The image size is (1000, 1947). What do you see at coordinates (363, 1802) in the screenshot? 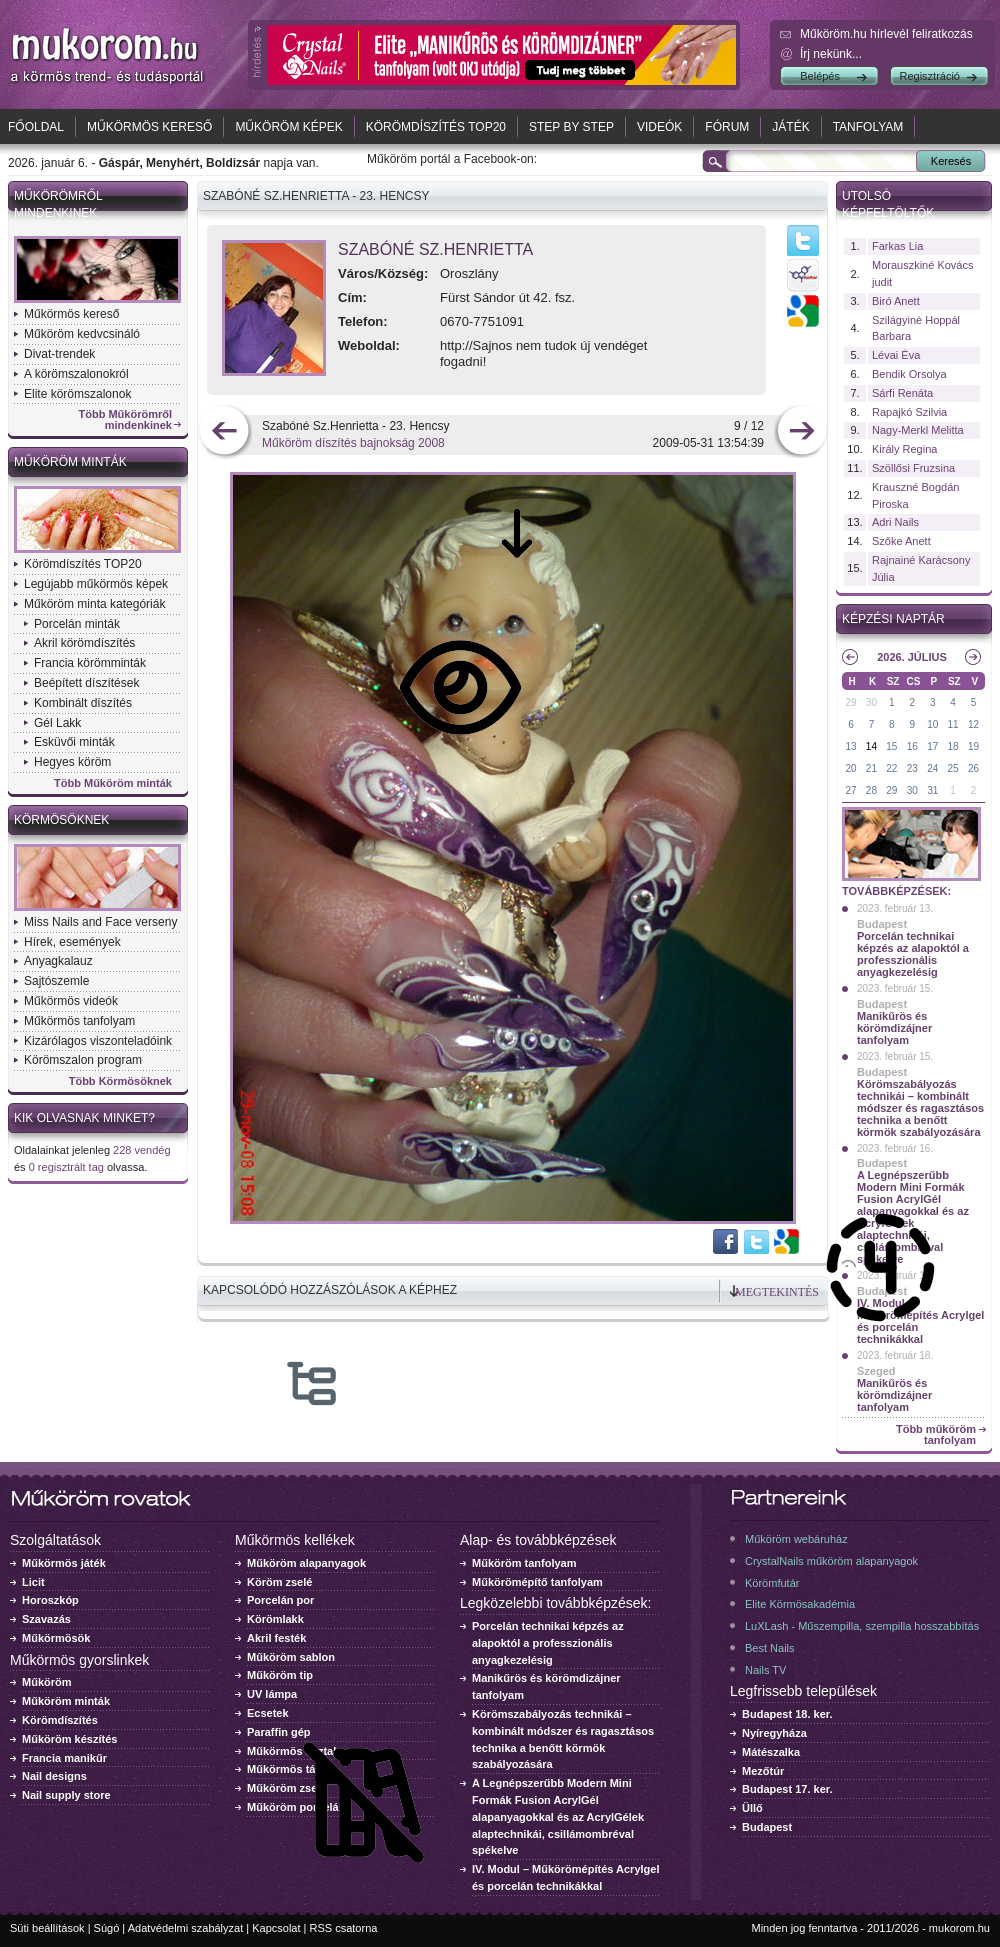
I see `library or reading feature unavailable` at bounding box center [363, 1802].